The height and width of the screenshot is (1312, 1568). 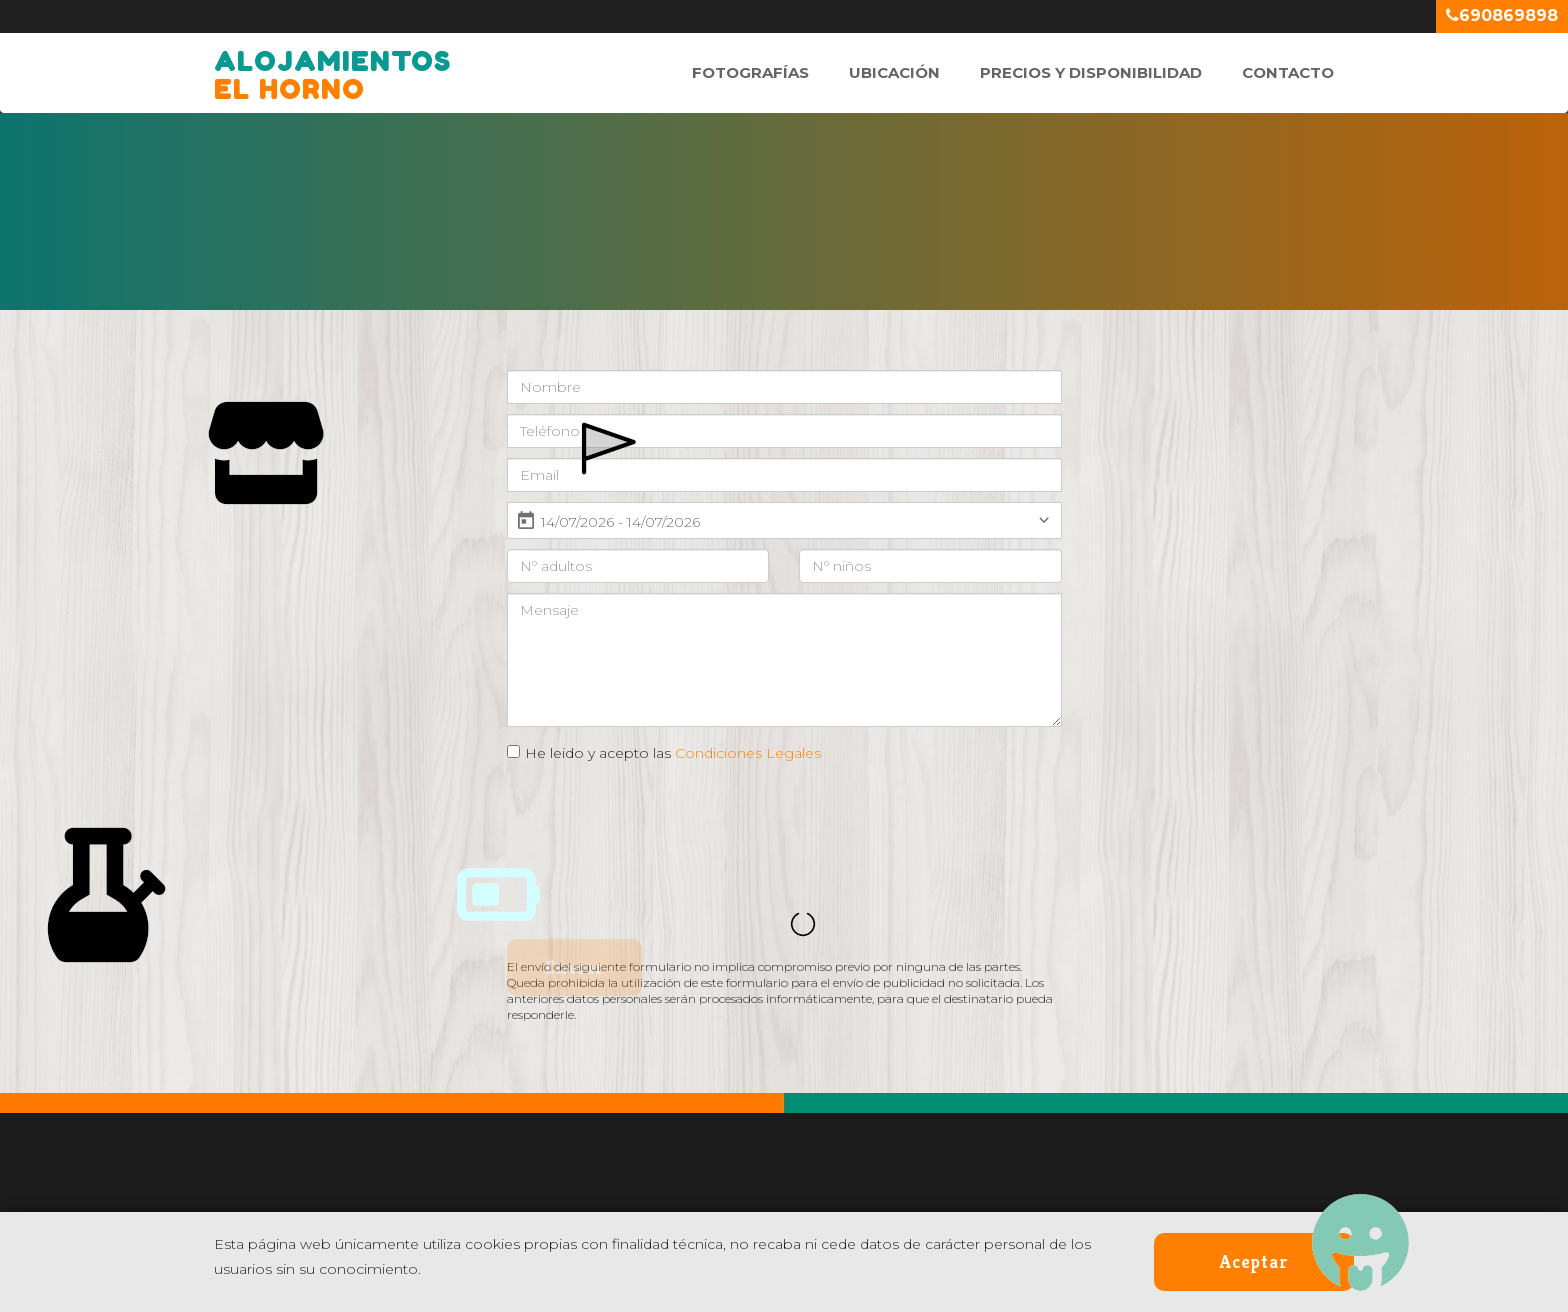 What do you see at coordinates (266, 453) in the screenshot?
I see `access the store or marketplace` at bounding box center [266, 453].